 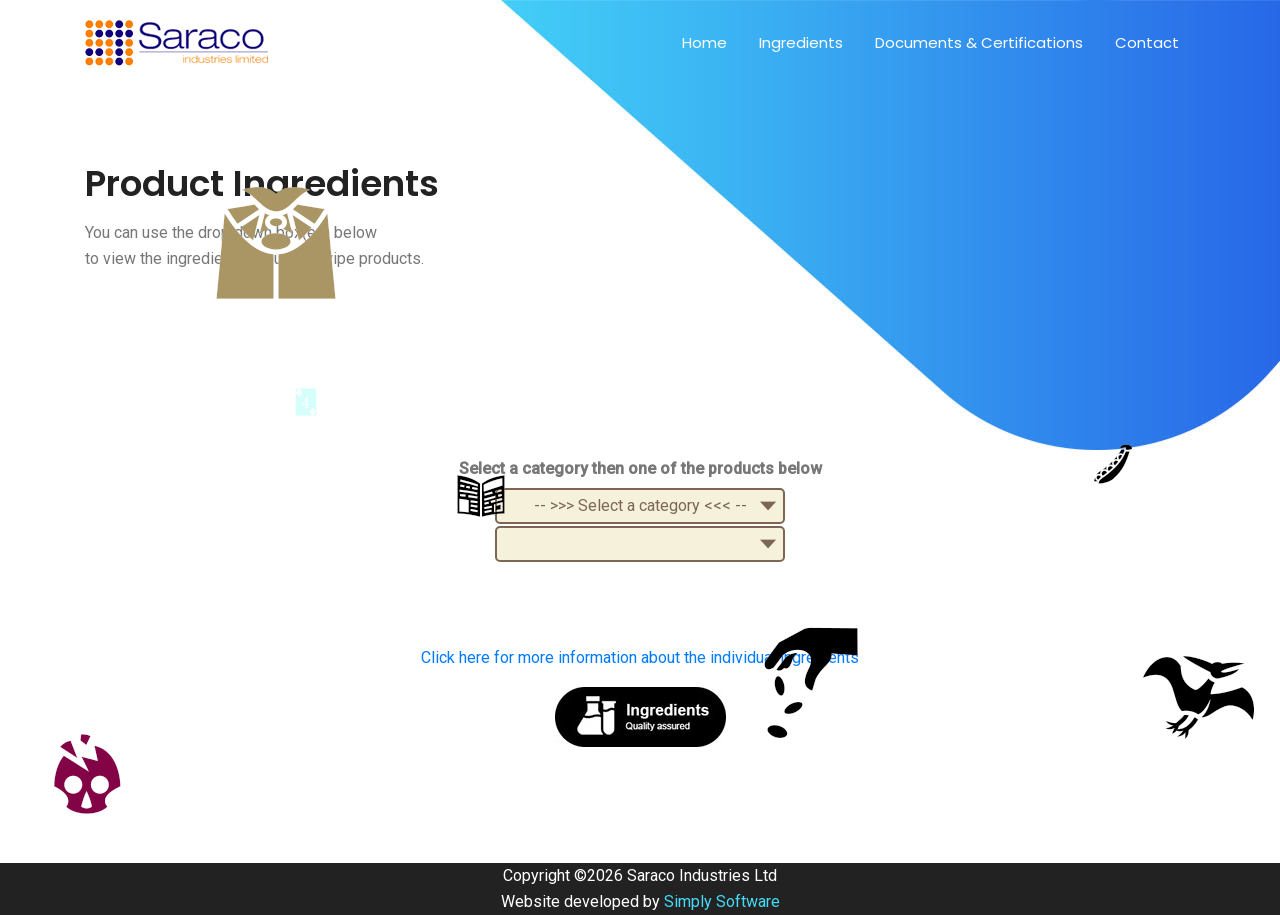 What do you see at coordinates (276, 235) in the screenshot?
I see `equip heavy armor or collar item` at bounding box center [276, 235].